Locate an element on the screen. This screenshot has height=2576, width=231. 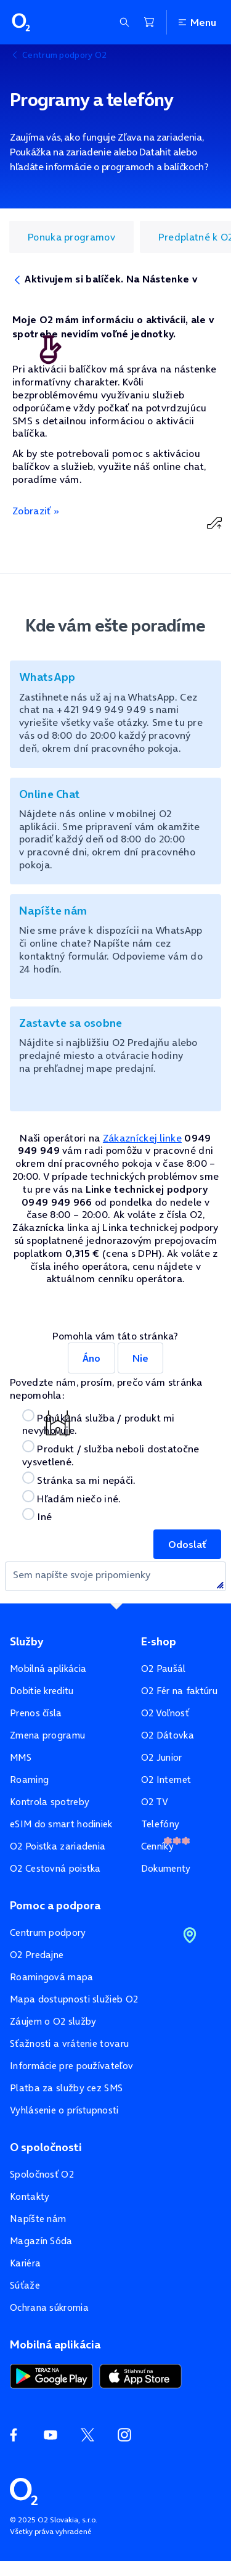
indicates escalator going up is located at coordinates (214, 523).